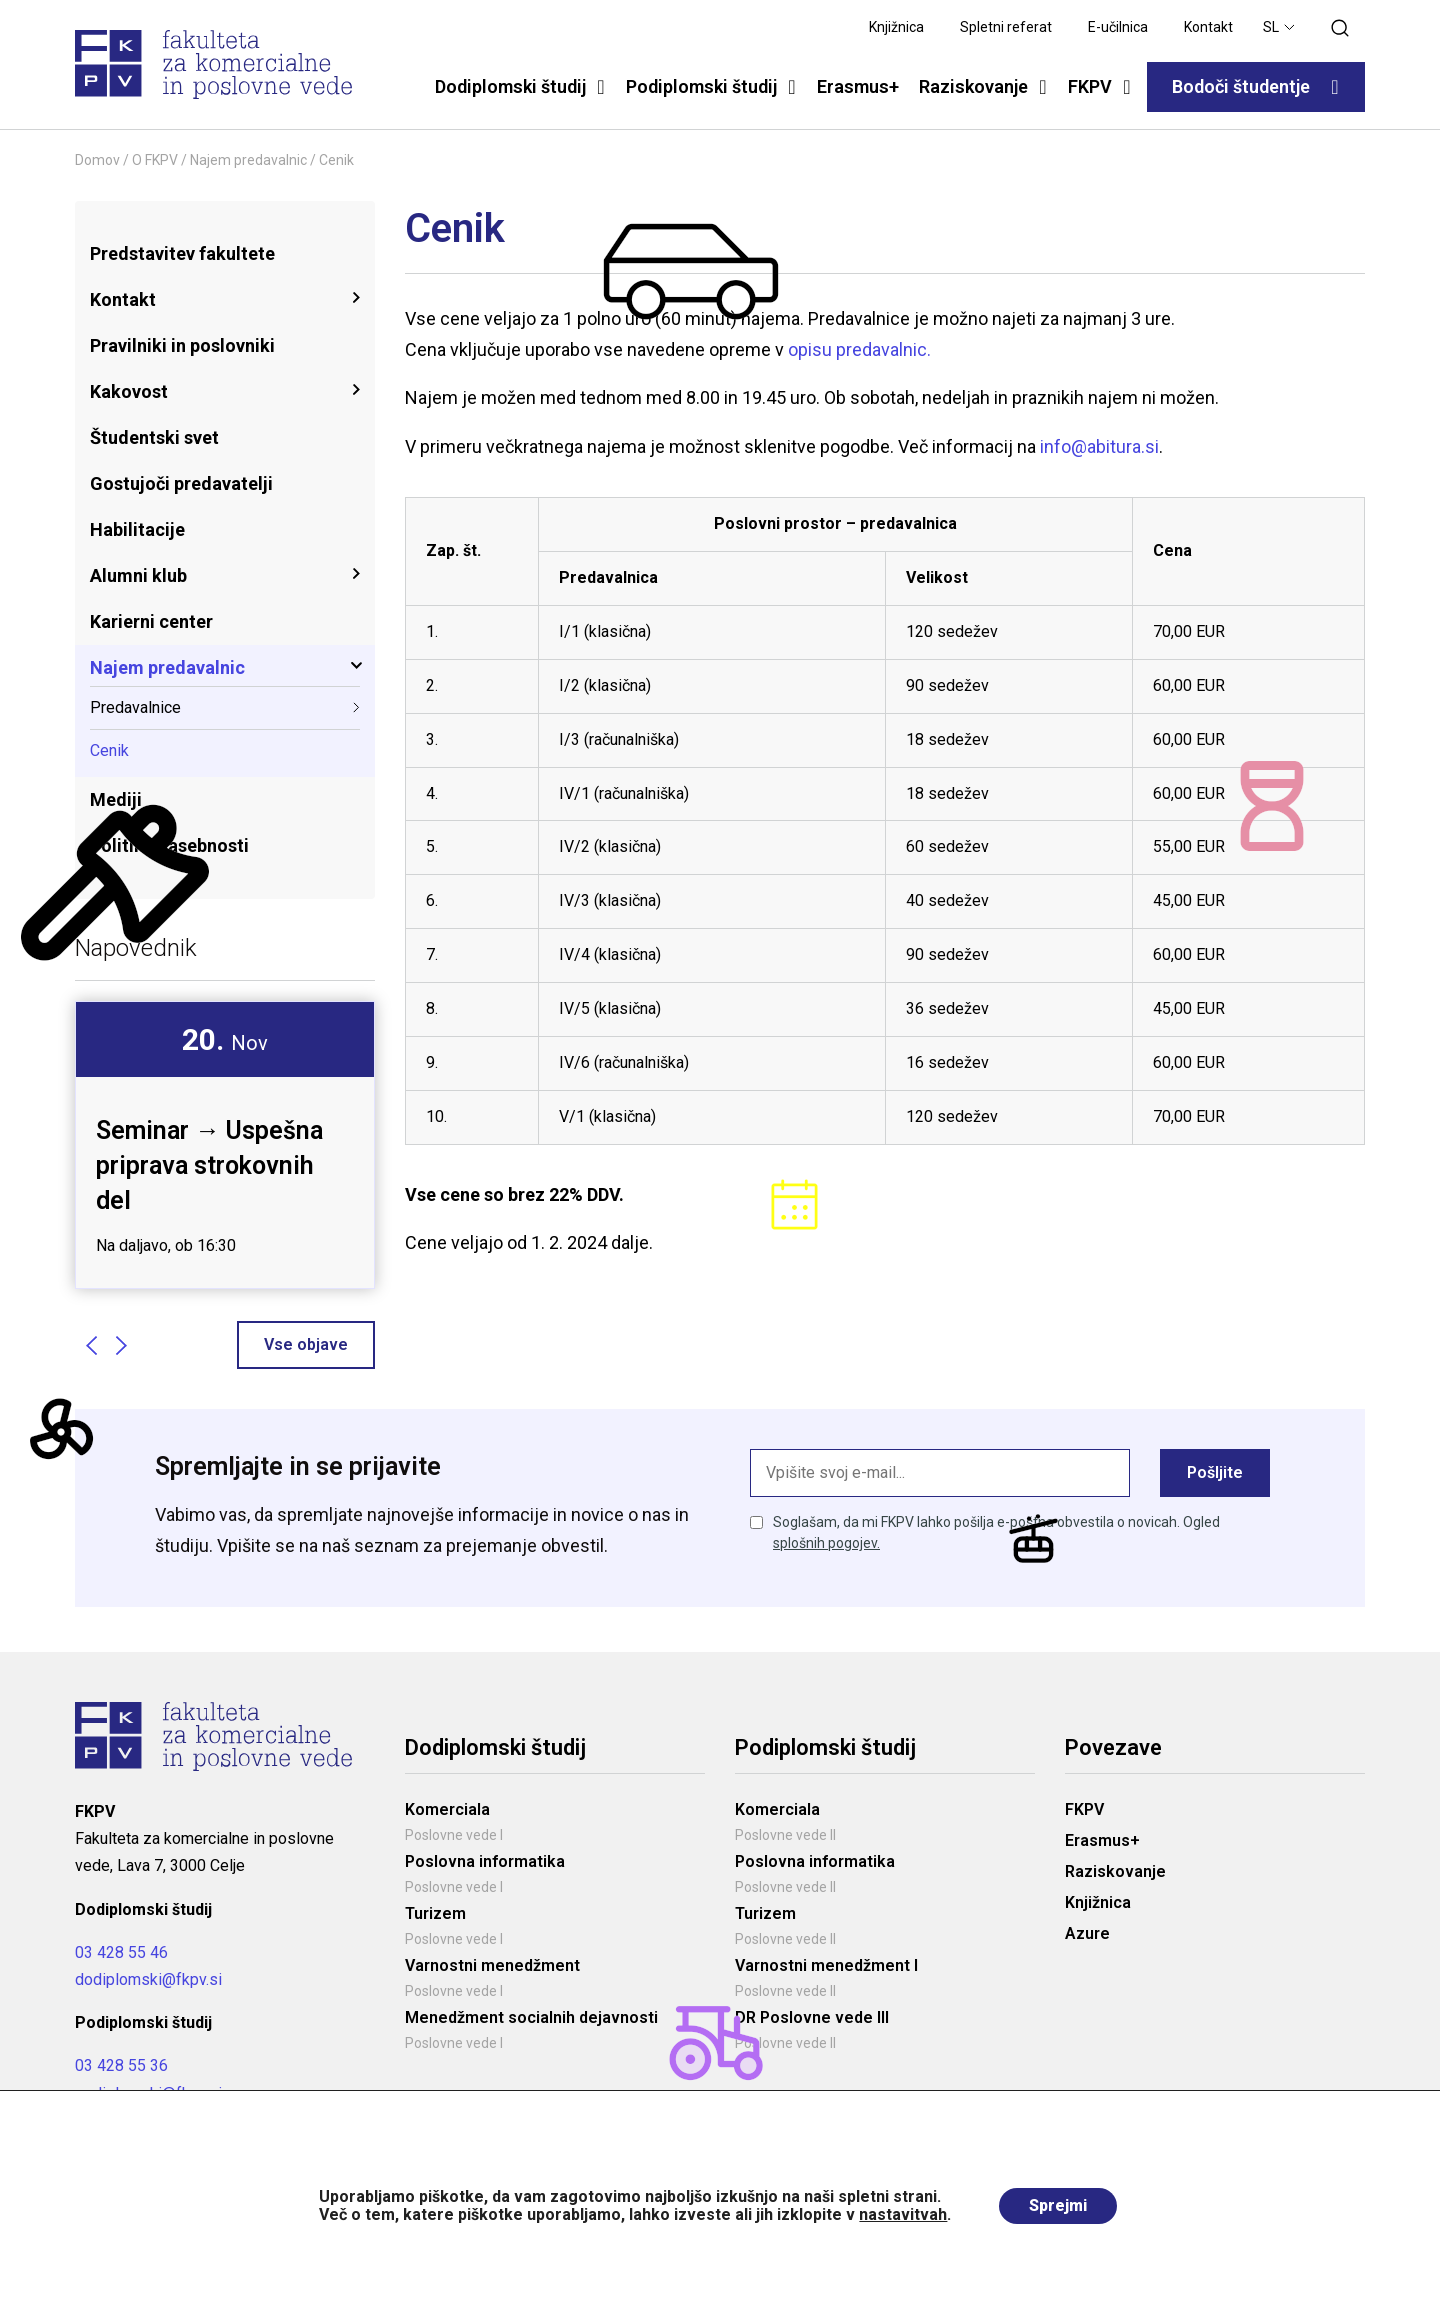 The height and width of the screenshot is (2320, 1440). Describe the element at coordinates (115, 890) in the screenshot. I see `access crafting or building tools` at that location.